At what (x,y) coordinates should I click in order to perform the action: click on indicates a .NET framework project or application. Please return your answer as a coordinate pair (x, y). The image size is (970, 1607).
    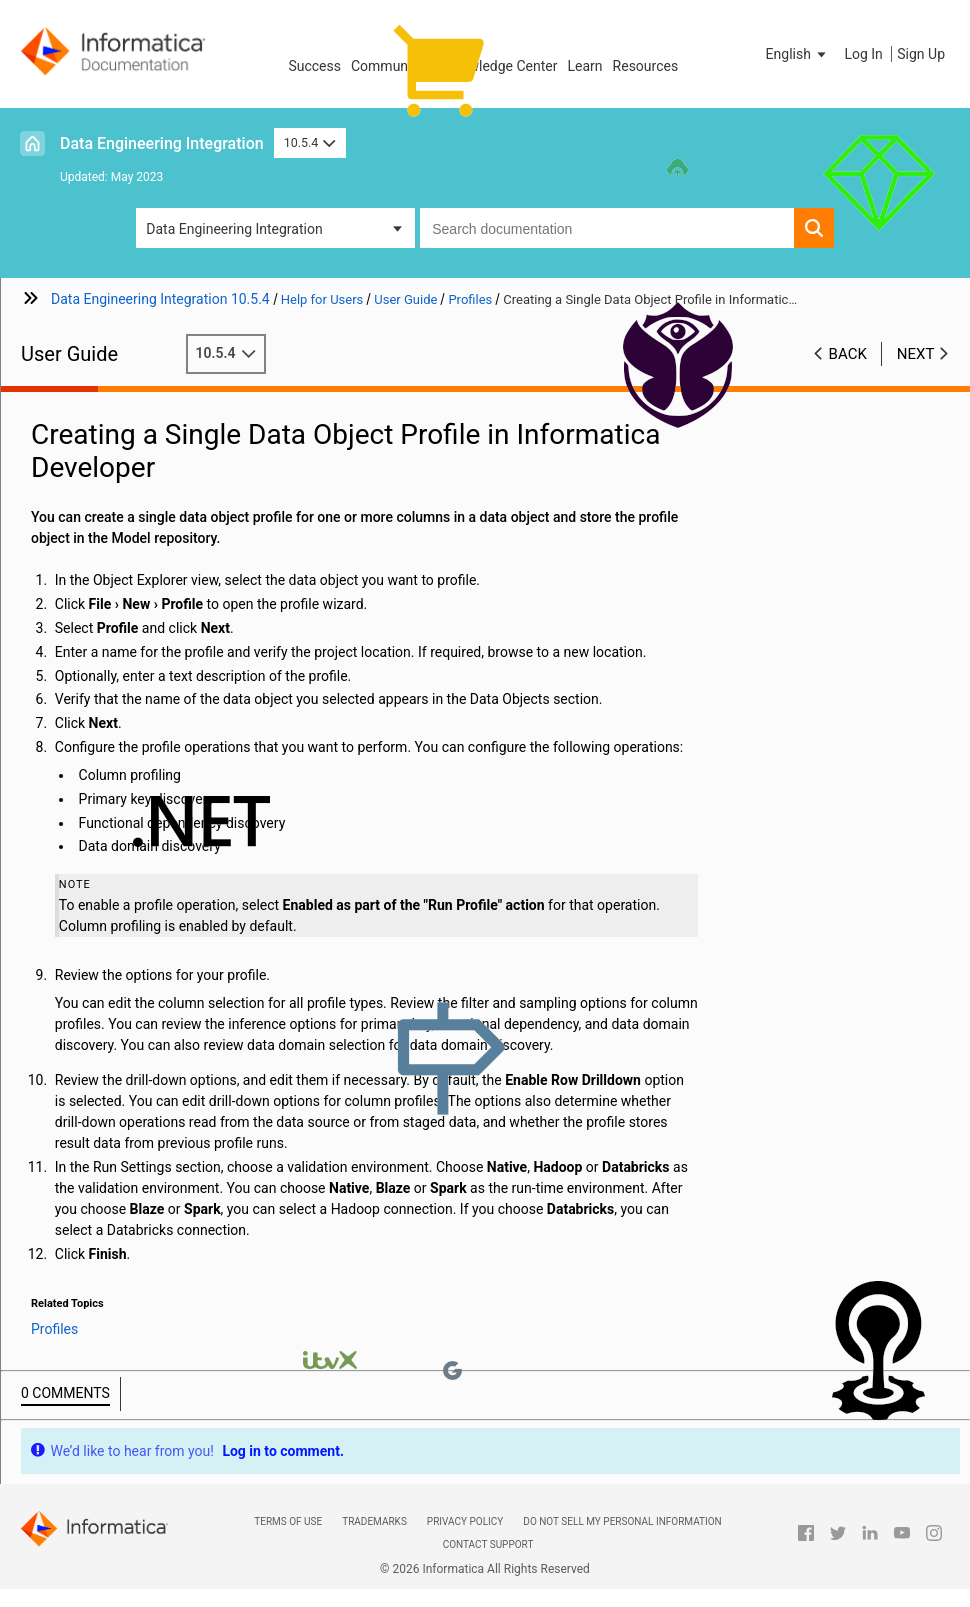
    Looking at the image, I should click on (201, 821).